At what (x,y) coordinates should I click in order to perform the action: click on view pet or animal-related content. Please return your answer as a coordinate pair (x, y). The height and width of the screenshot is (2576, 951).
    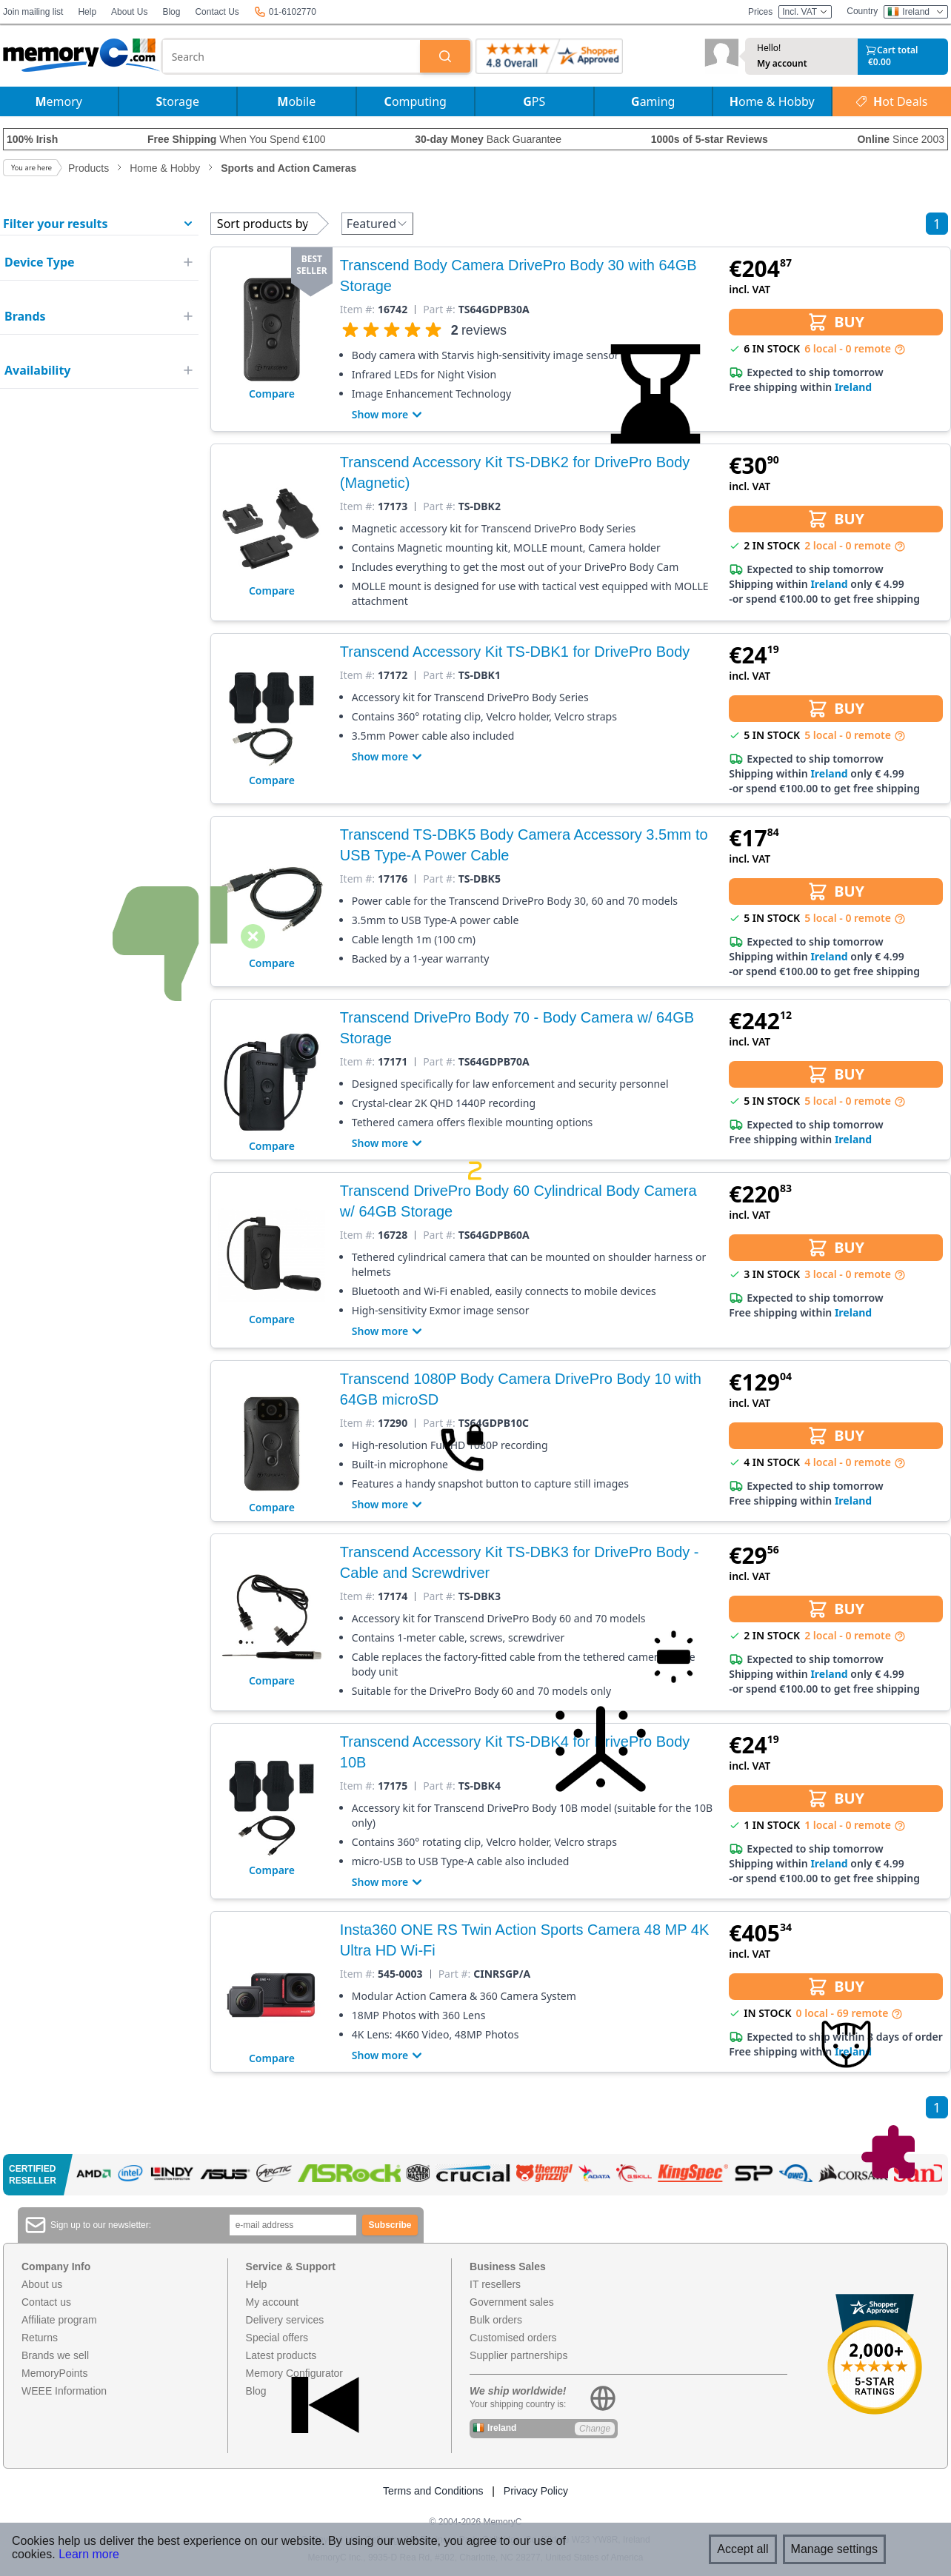
    Looking at the image, I should click on (846, 2043).